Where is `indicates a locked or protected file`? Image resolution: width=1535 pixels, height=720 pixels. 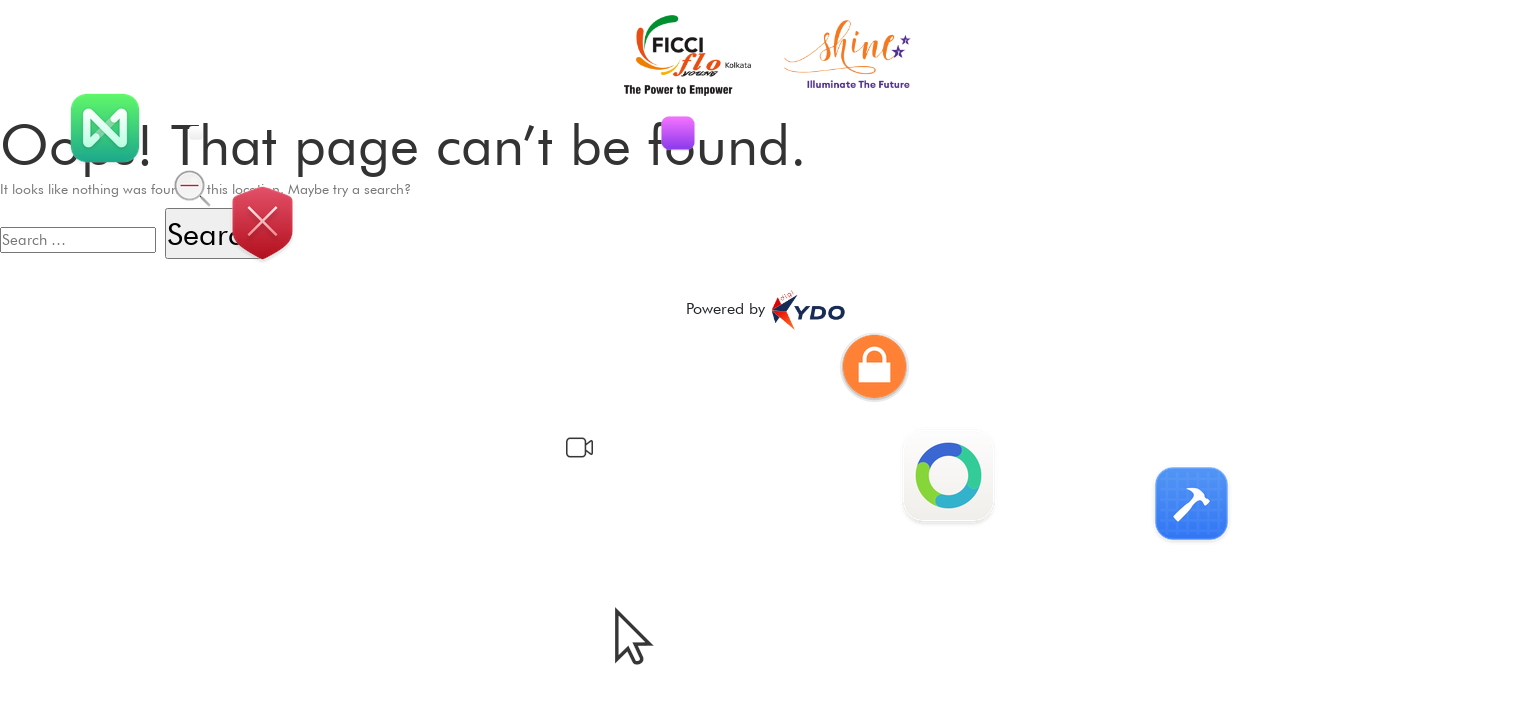 indicates a locked or protected file is located at coordinates (874, 366).